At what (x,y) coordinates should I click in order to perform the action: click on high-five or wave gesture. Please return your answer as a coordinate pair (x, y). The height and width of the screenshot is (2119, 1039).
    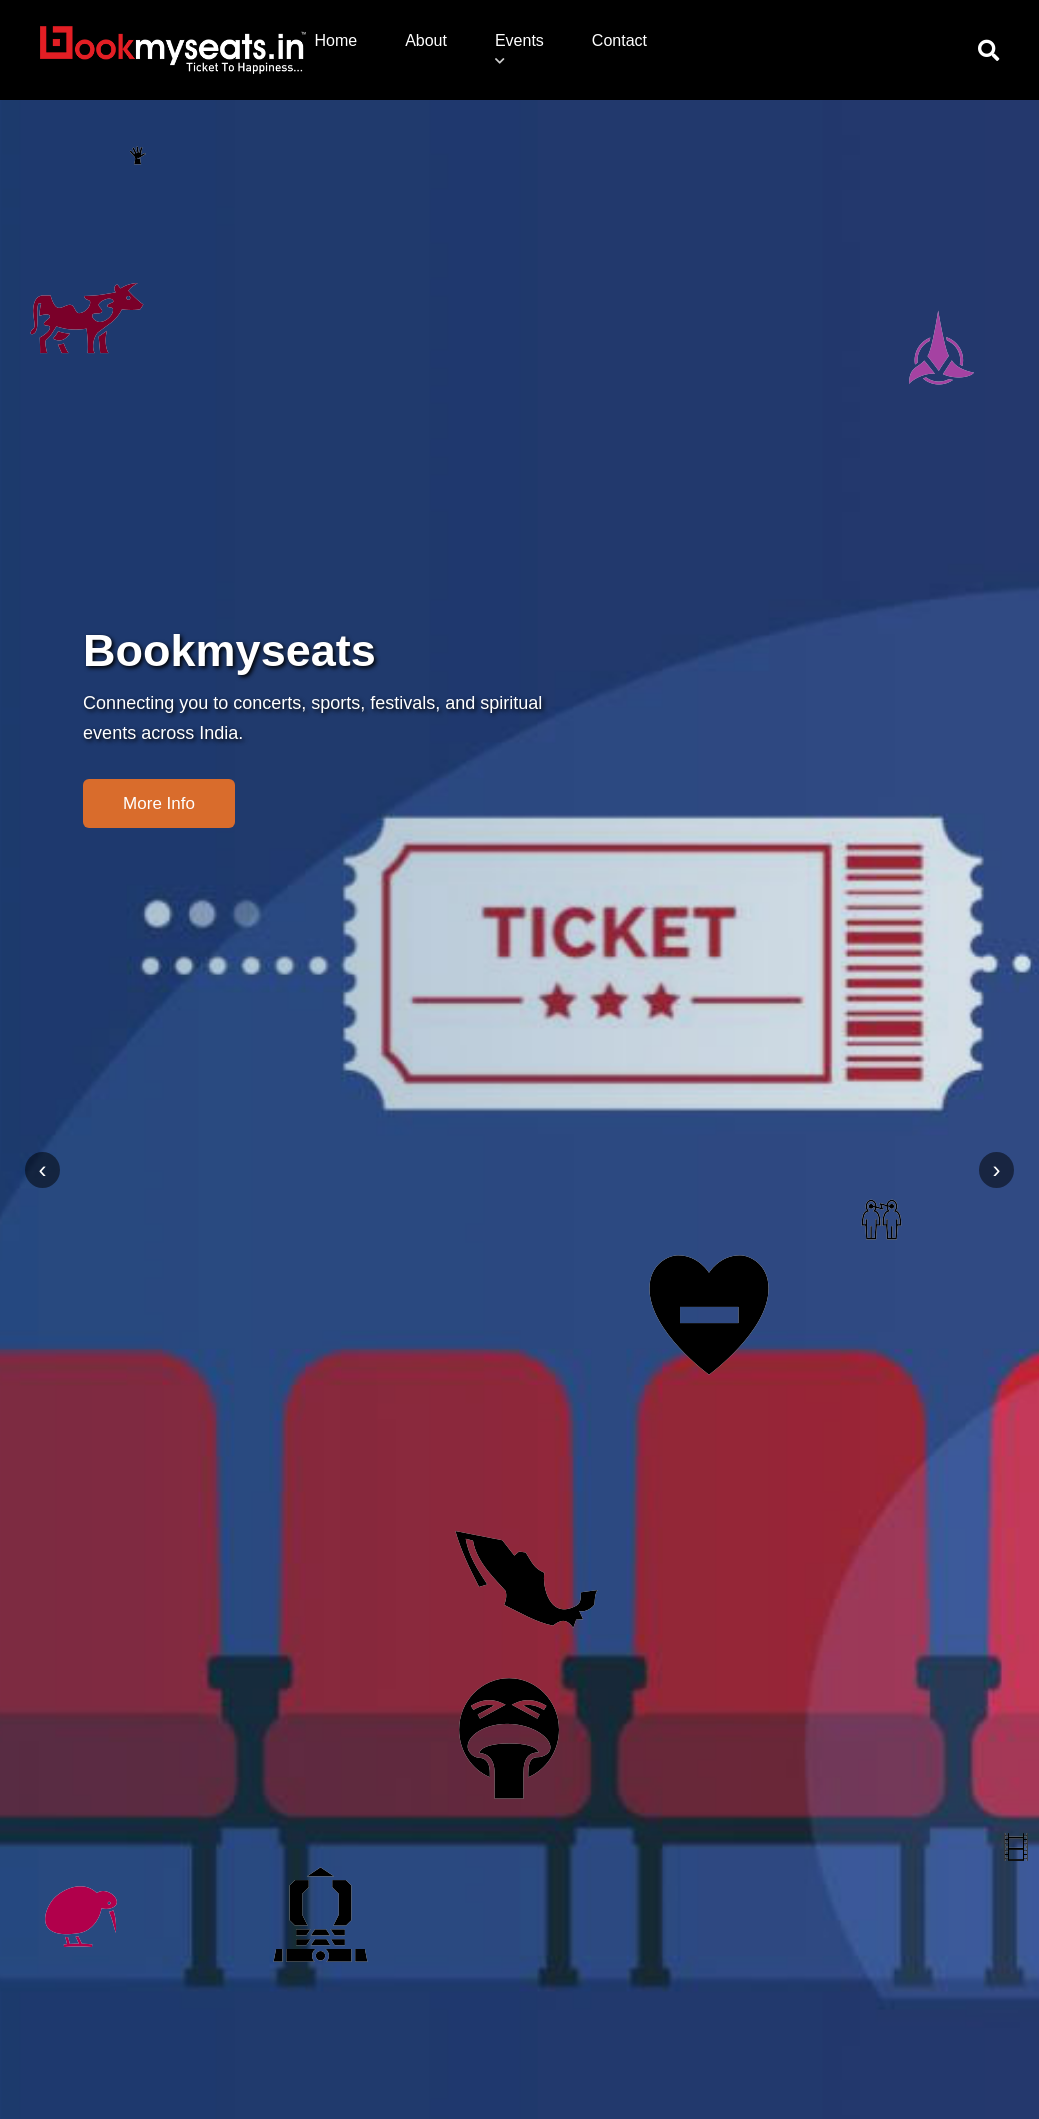
    Looking at the image, I should click on (137, 155).